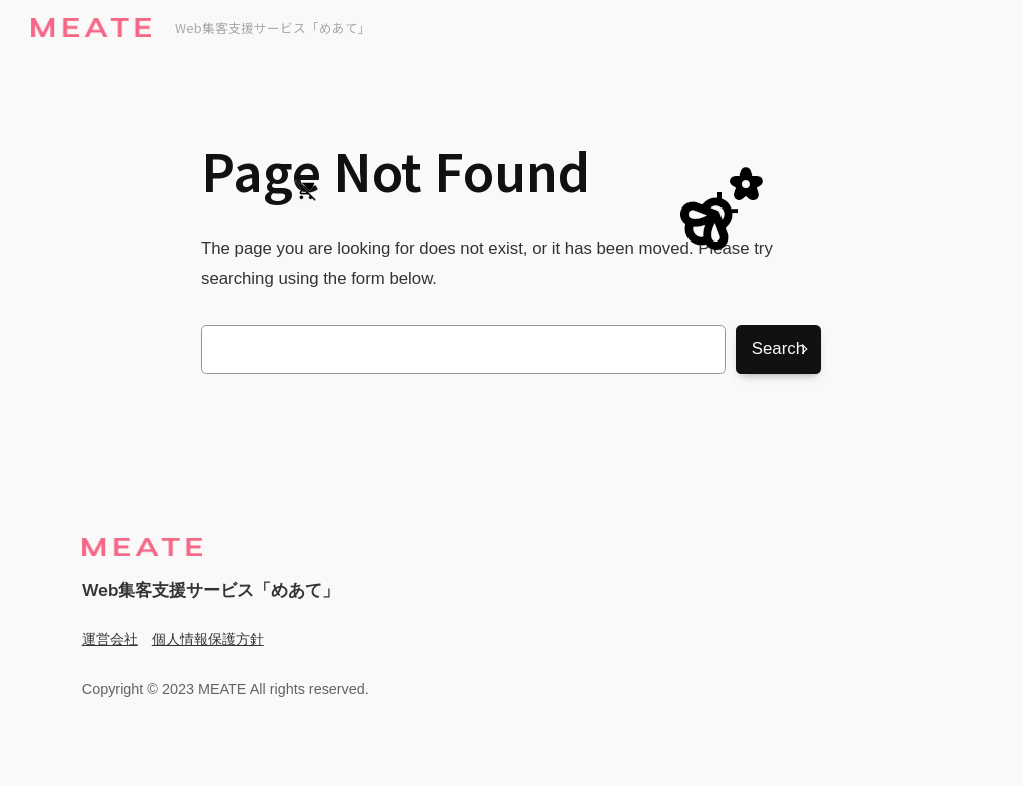 This screenshot has width=1022, height=786. What do you see at coordinates (306, 190) in the screenshot?
I see `remove item from shopping cart` at bounding box center [306, 190].